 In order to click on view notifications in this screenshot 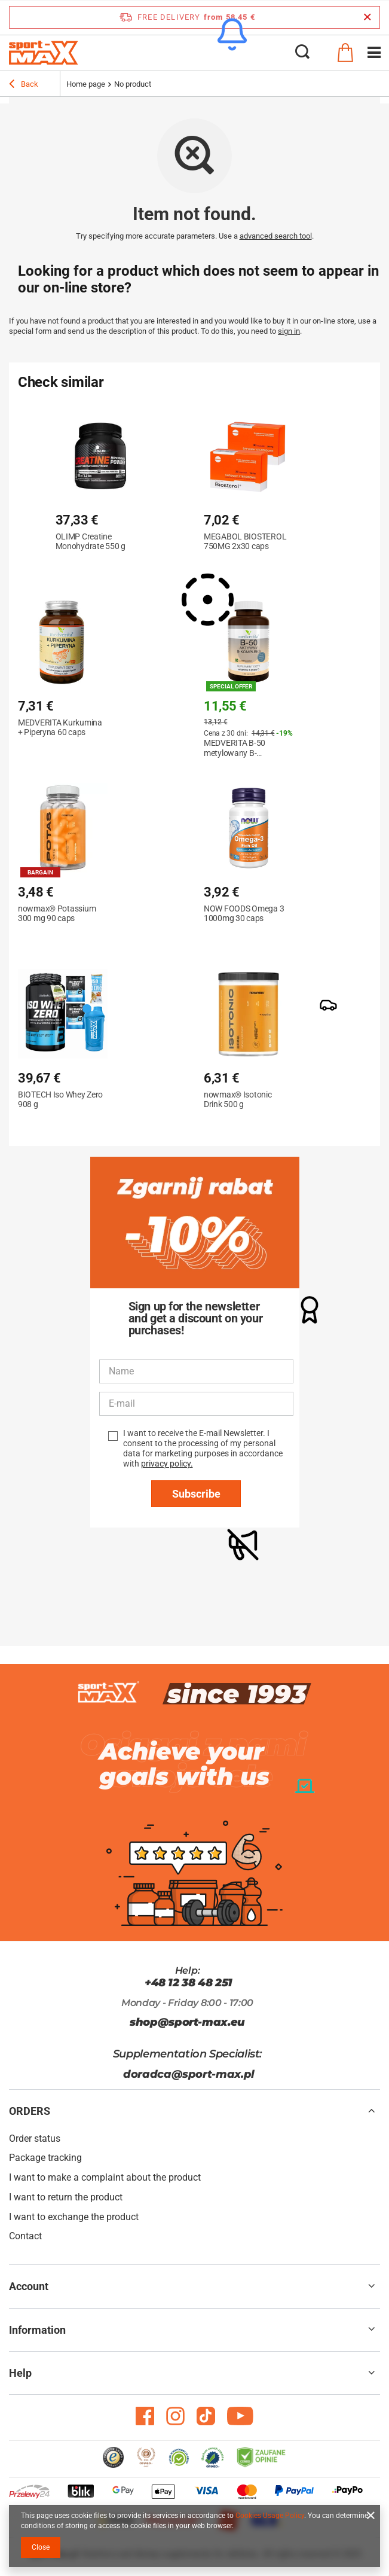, I will do `click(232, 34)`.